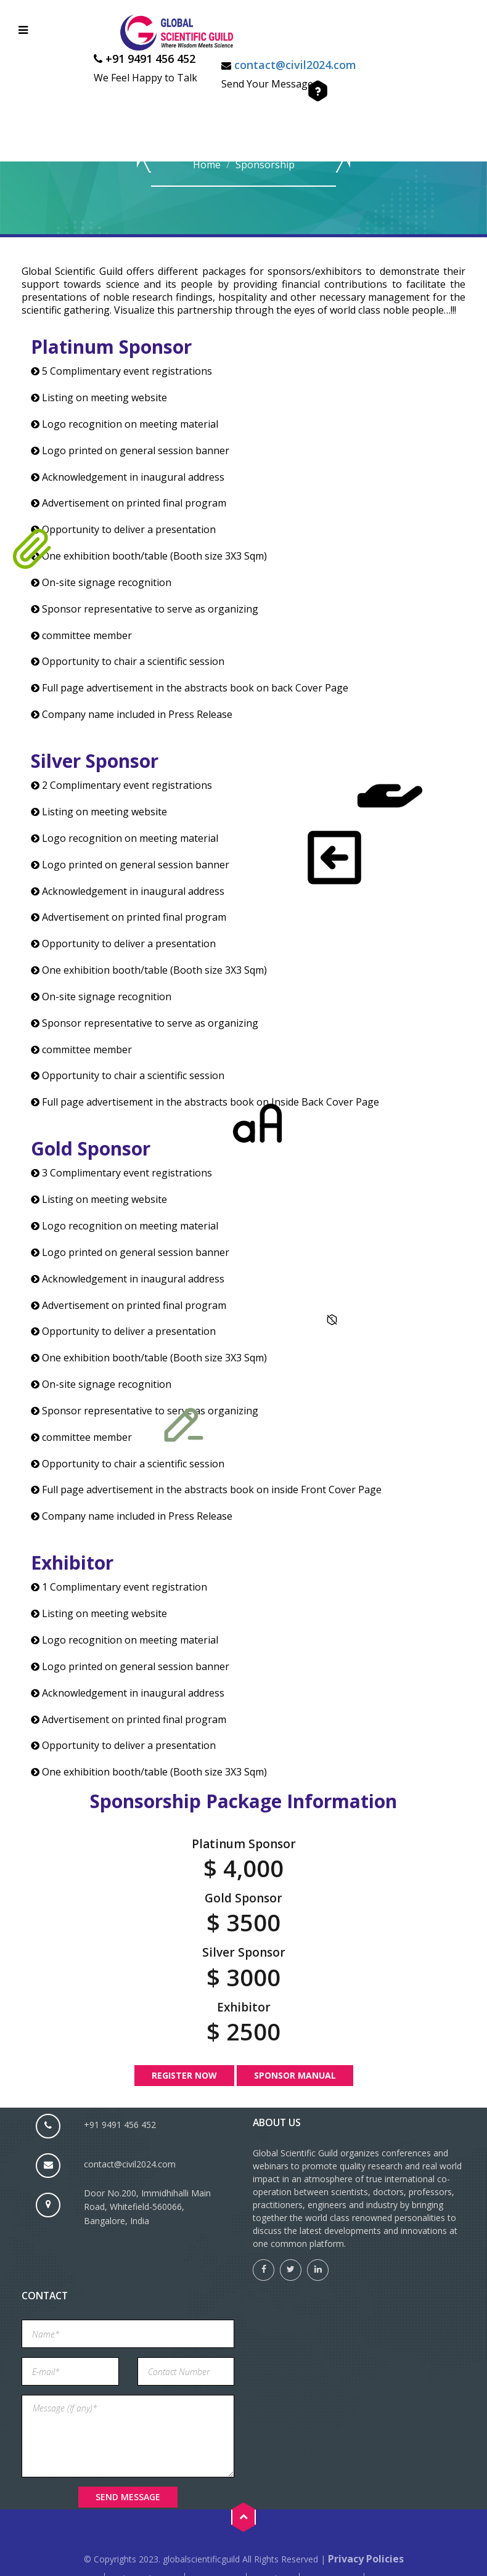 The image size is (487, 2576). What do you see at coordinates (390, 778) in the screenshot?
I see `receive or accept an item` at bounding box center [390, 778].